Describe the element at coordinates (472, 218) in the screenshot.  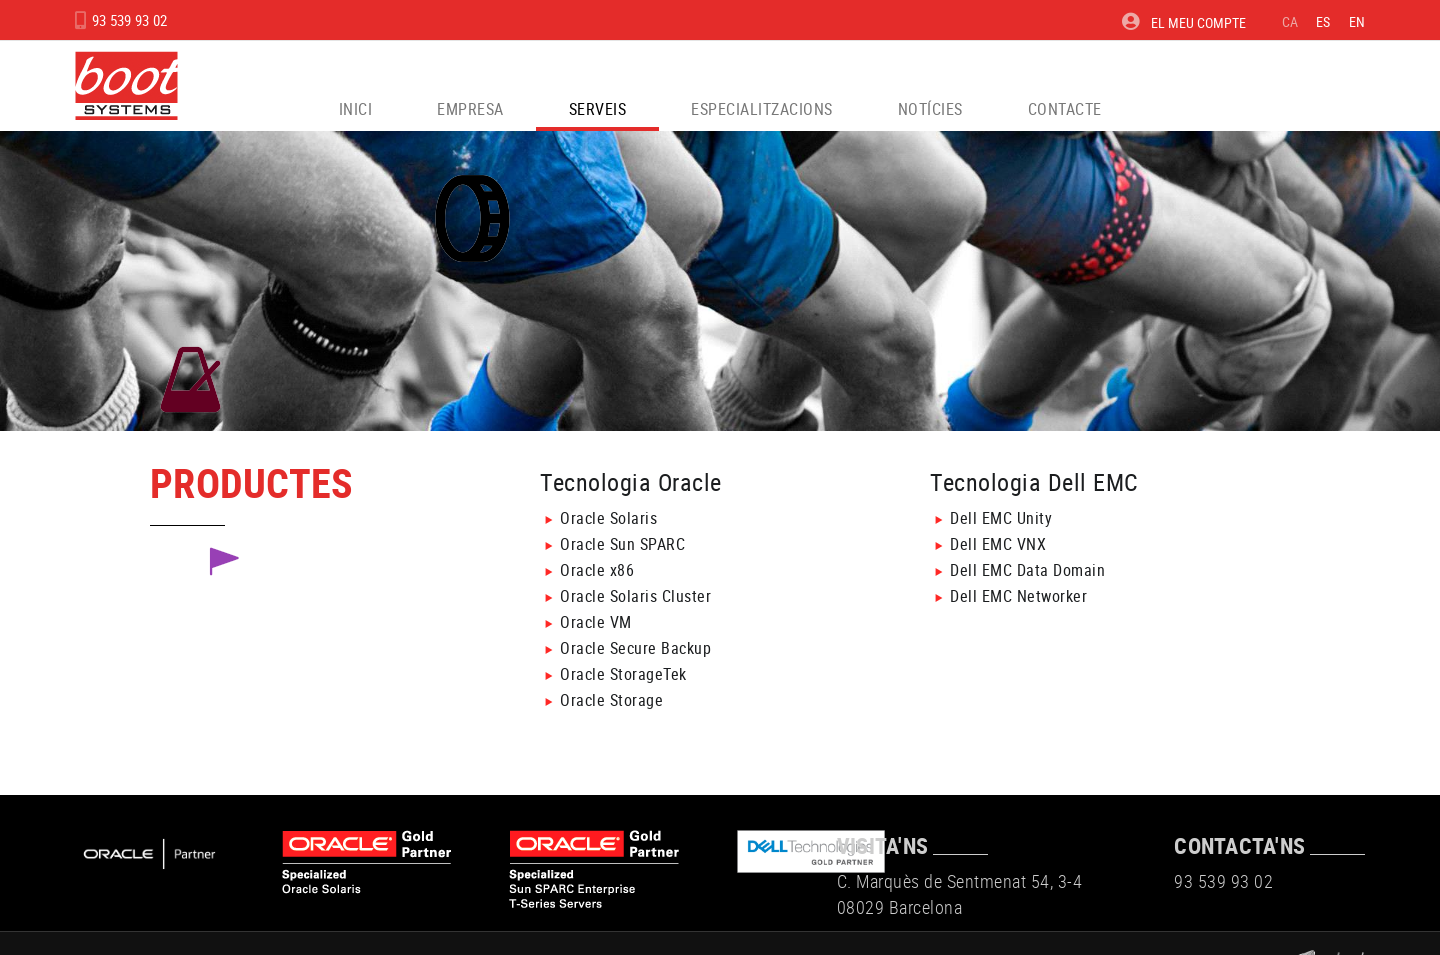
I see `view your coin balance or currency` at that location.